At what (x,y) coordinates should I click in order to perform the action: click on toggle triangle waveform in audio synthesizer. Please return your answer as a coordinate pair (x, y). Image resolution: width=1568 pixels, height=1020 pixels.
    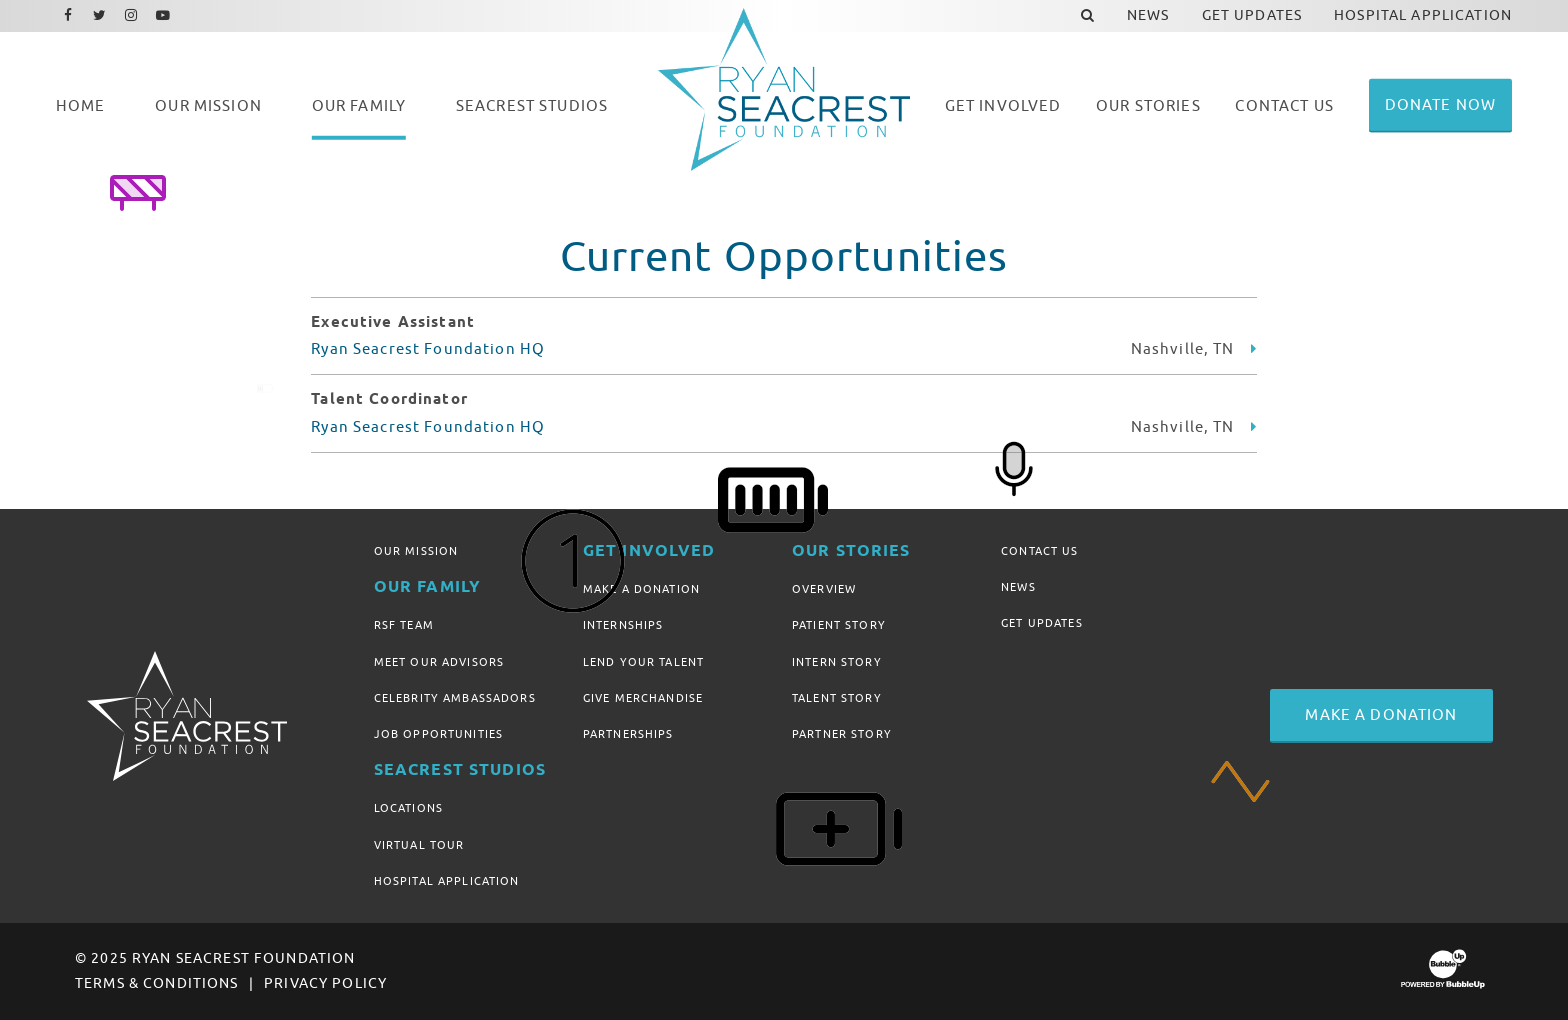
    Looking at the image, I should click on (1240, 781).